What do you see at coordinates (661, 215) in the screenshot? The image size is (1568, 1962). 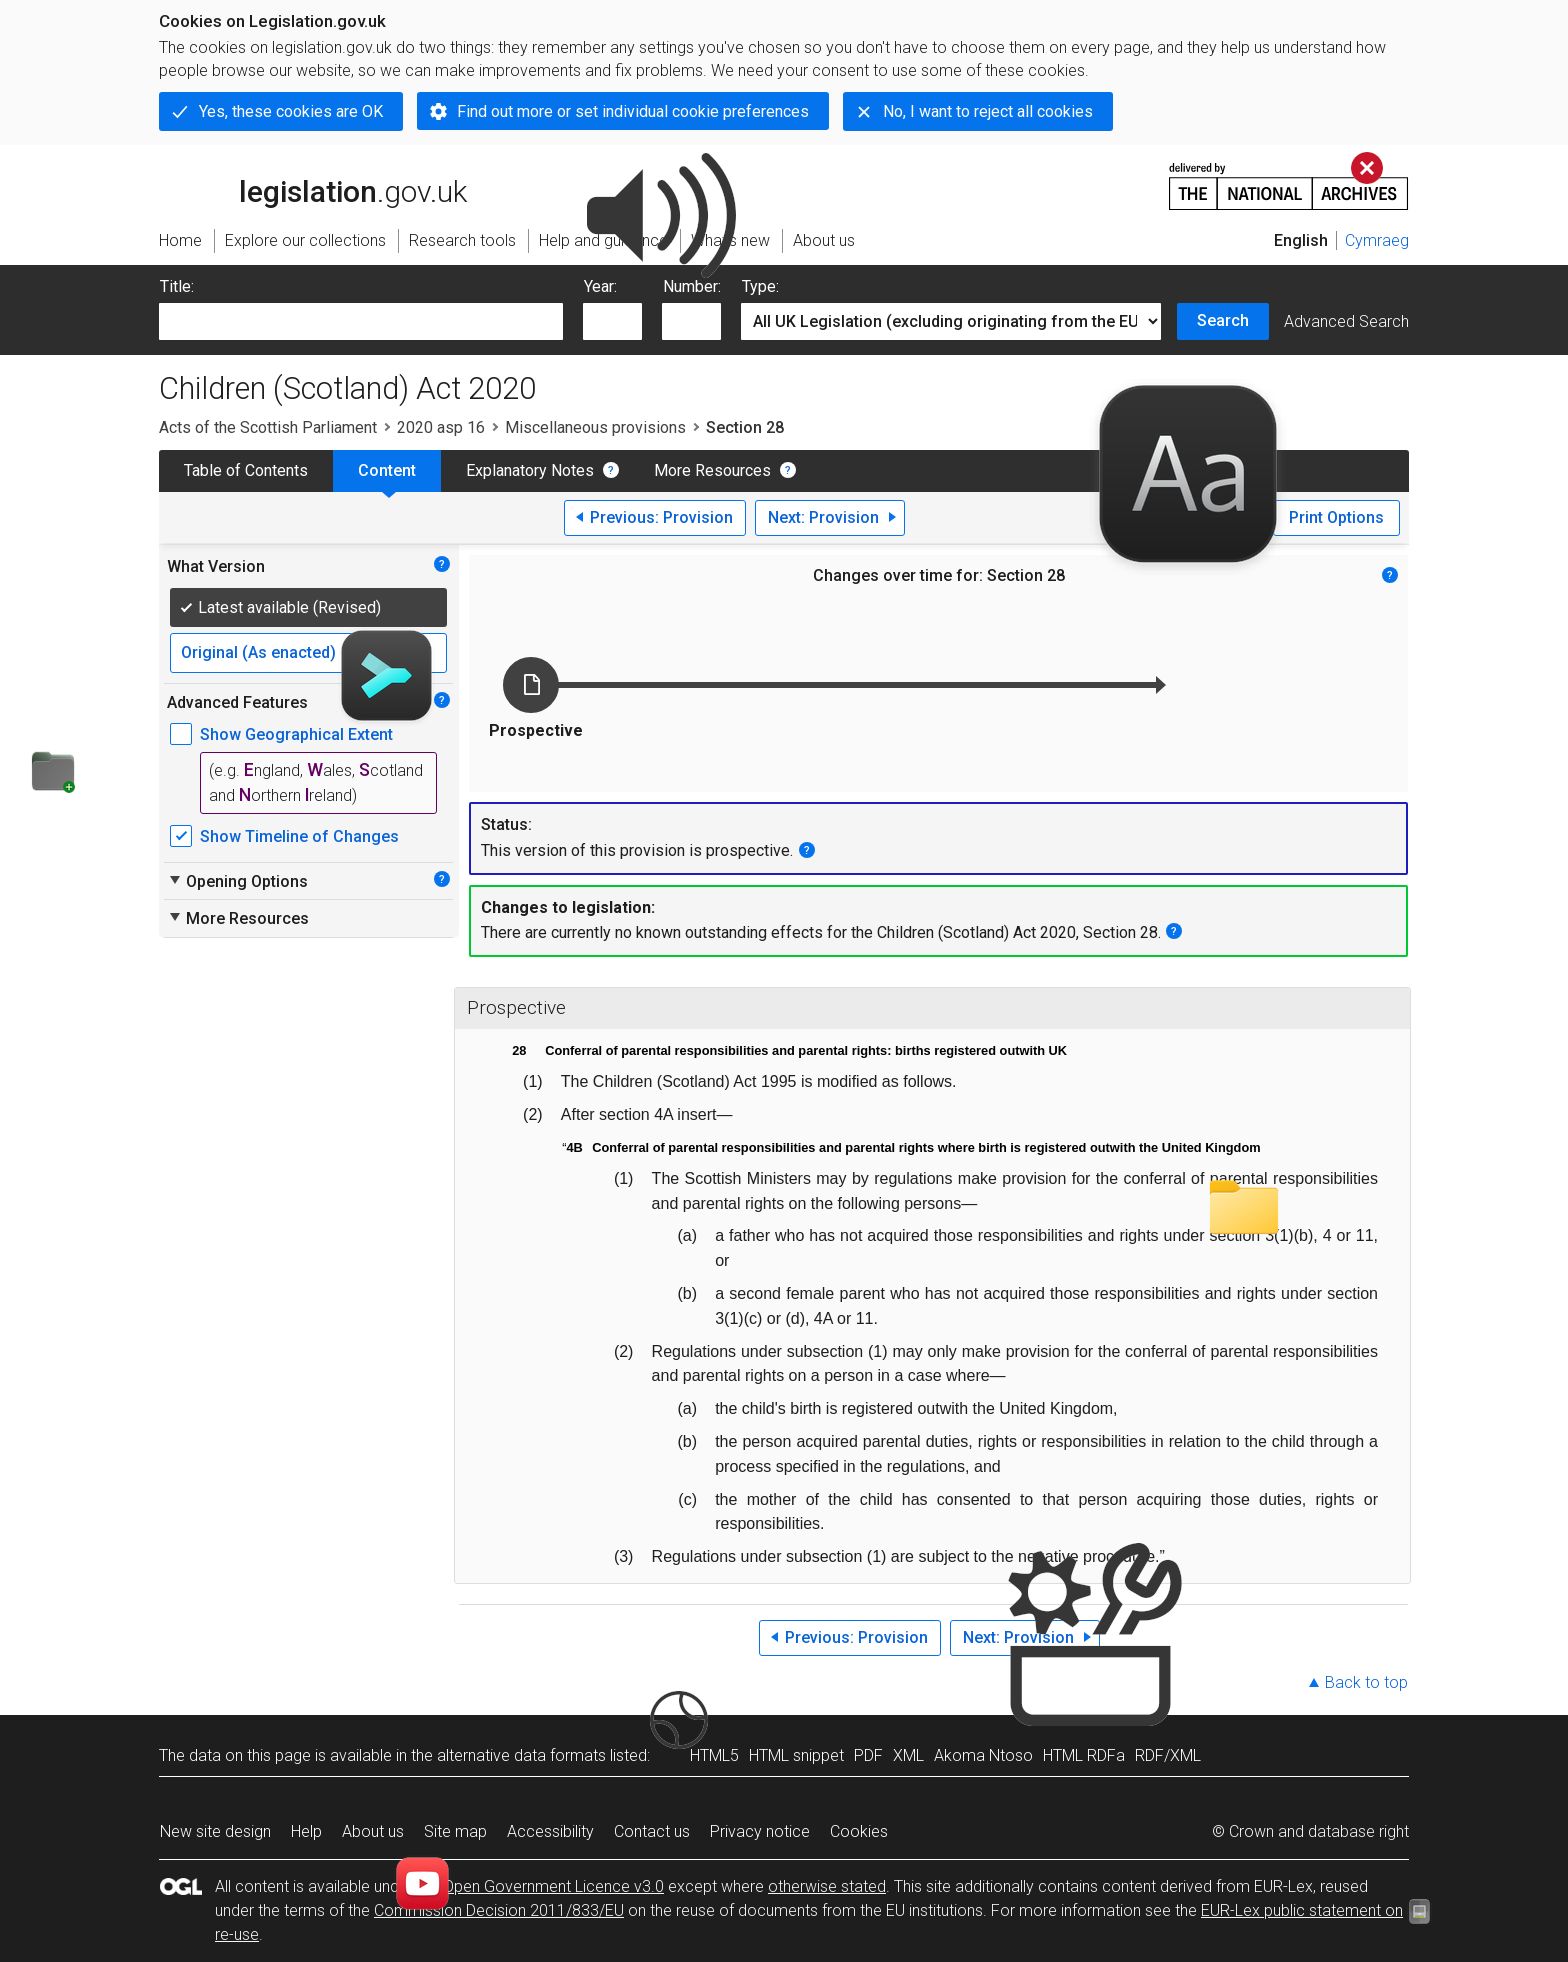 I see `adjust audio volume settings` at bounding box center [661, 215].